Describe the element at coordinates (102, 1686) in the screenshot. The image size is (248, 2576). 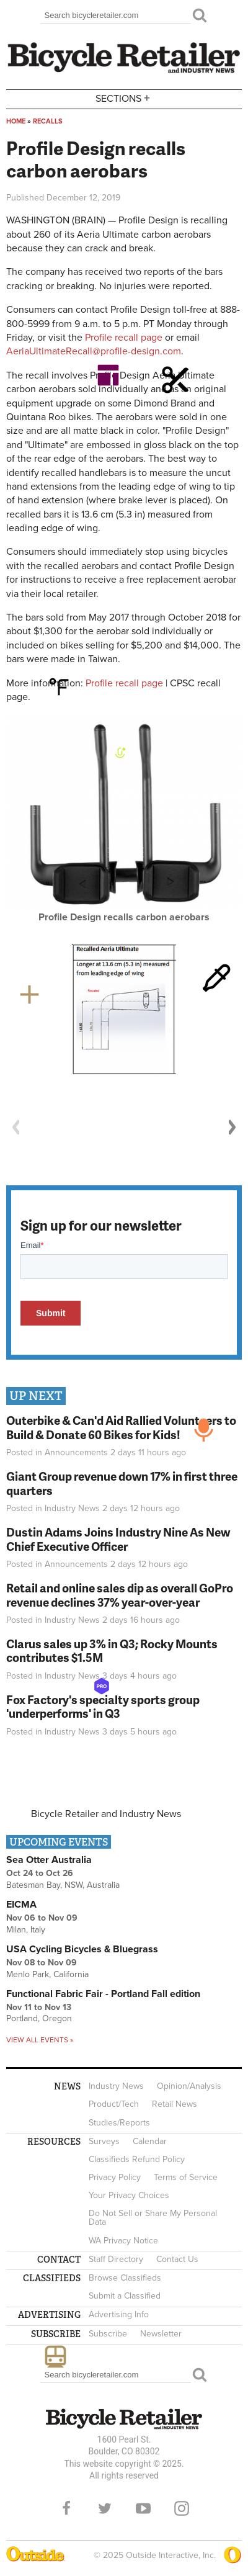
I see `themeco brand logo` at that location.